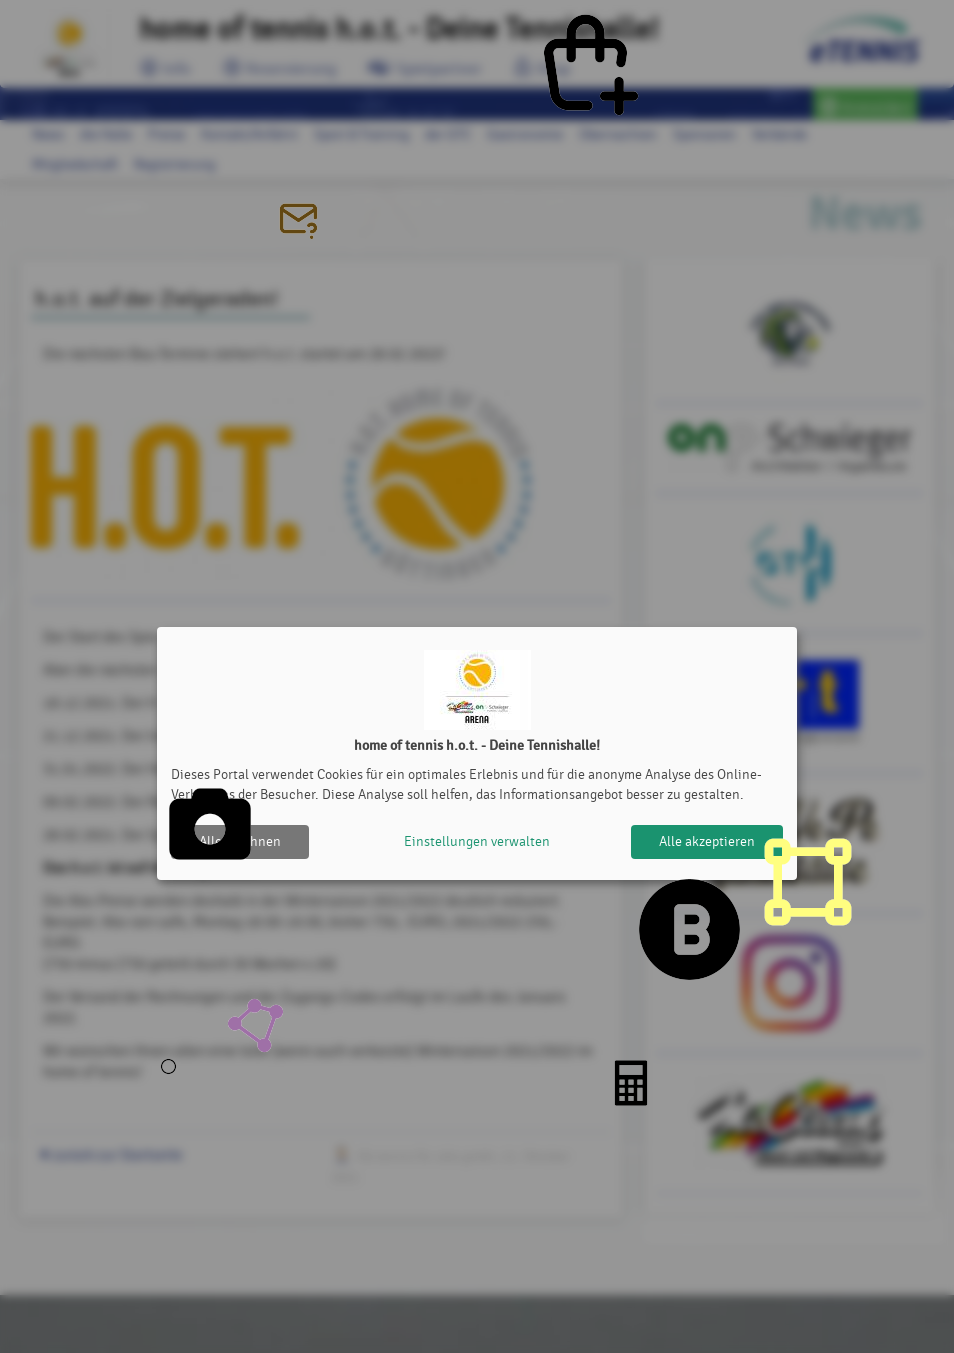  What do you see at coordinates (631, 1083) in the screenshot?
I see `open the calculator app` at bounding box center [631, 1083].